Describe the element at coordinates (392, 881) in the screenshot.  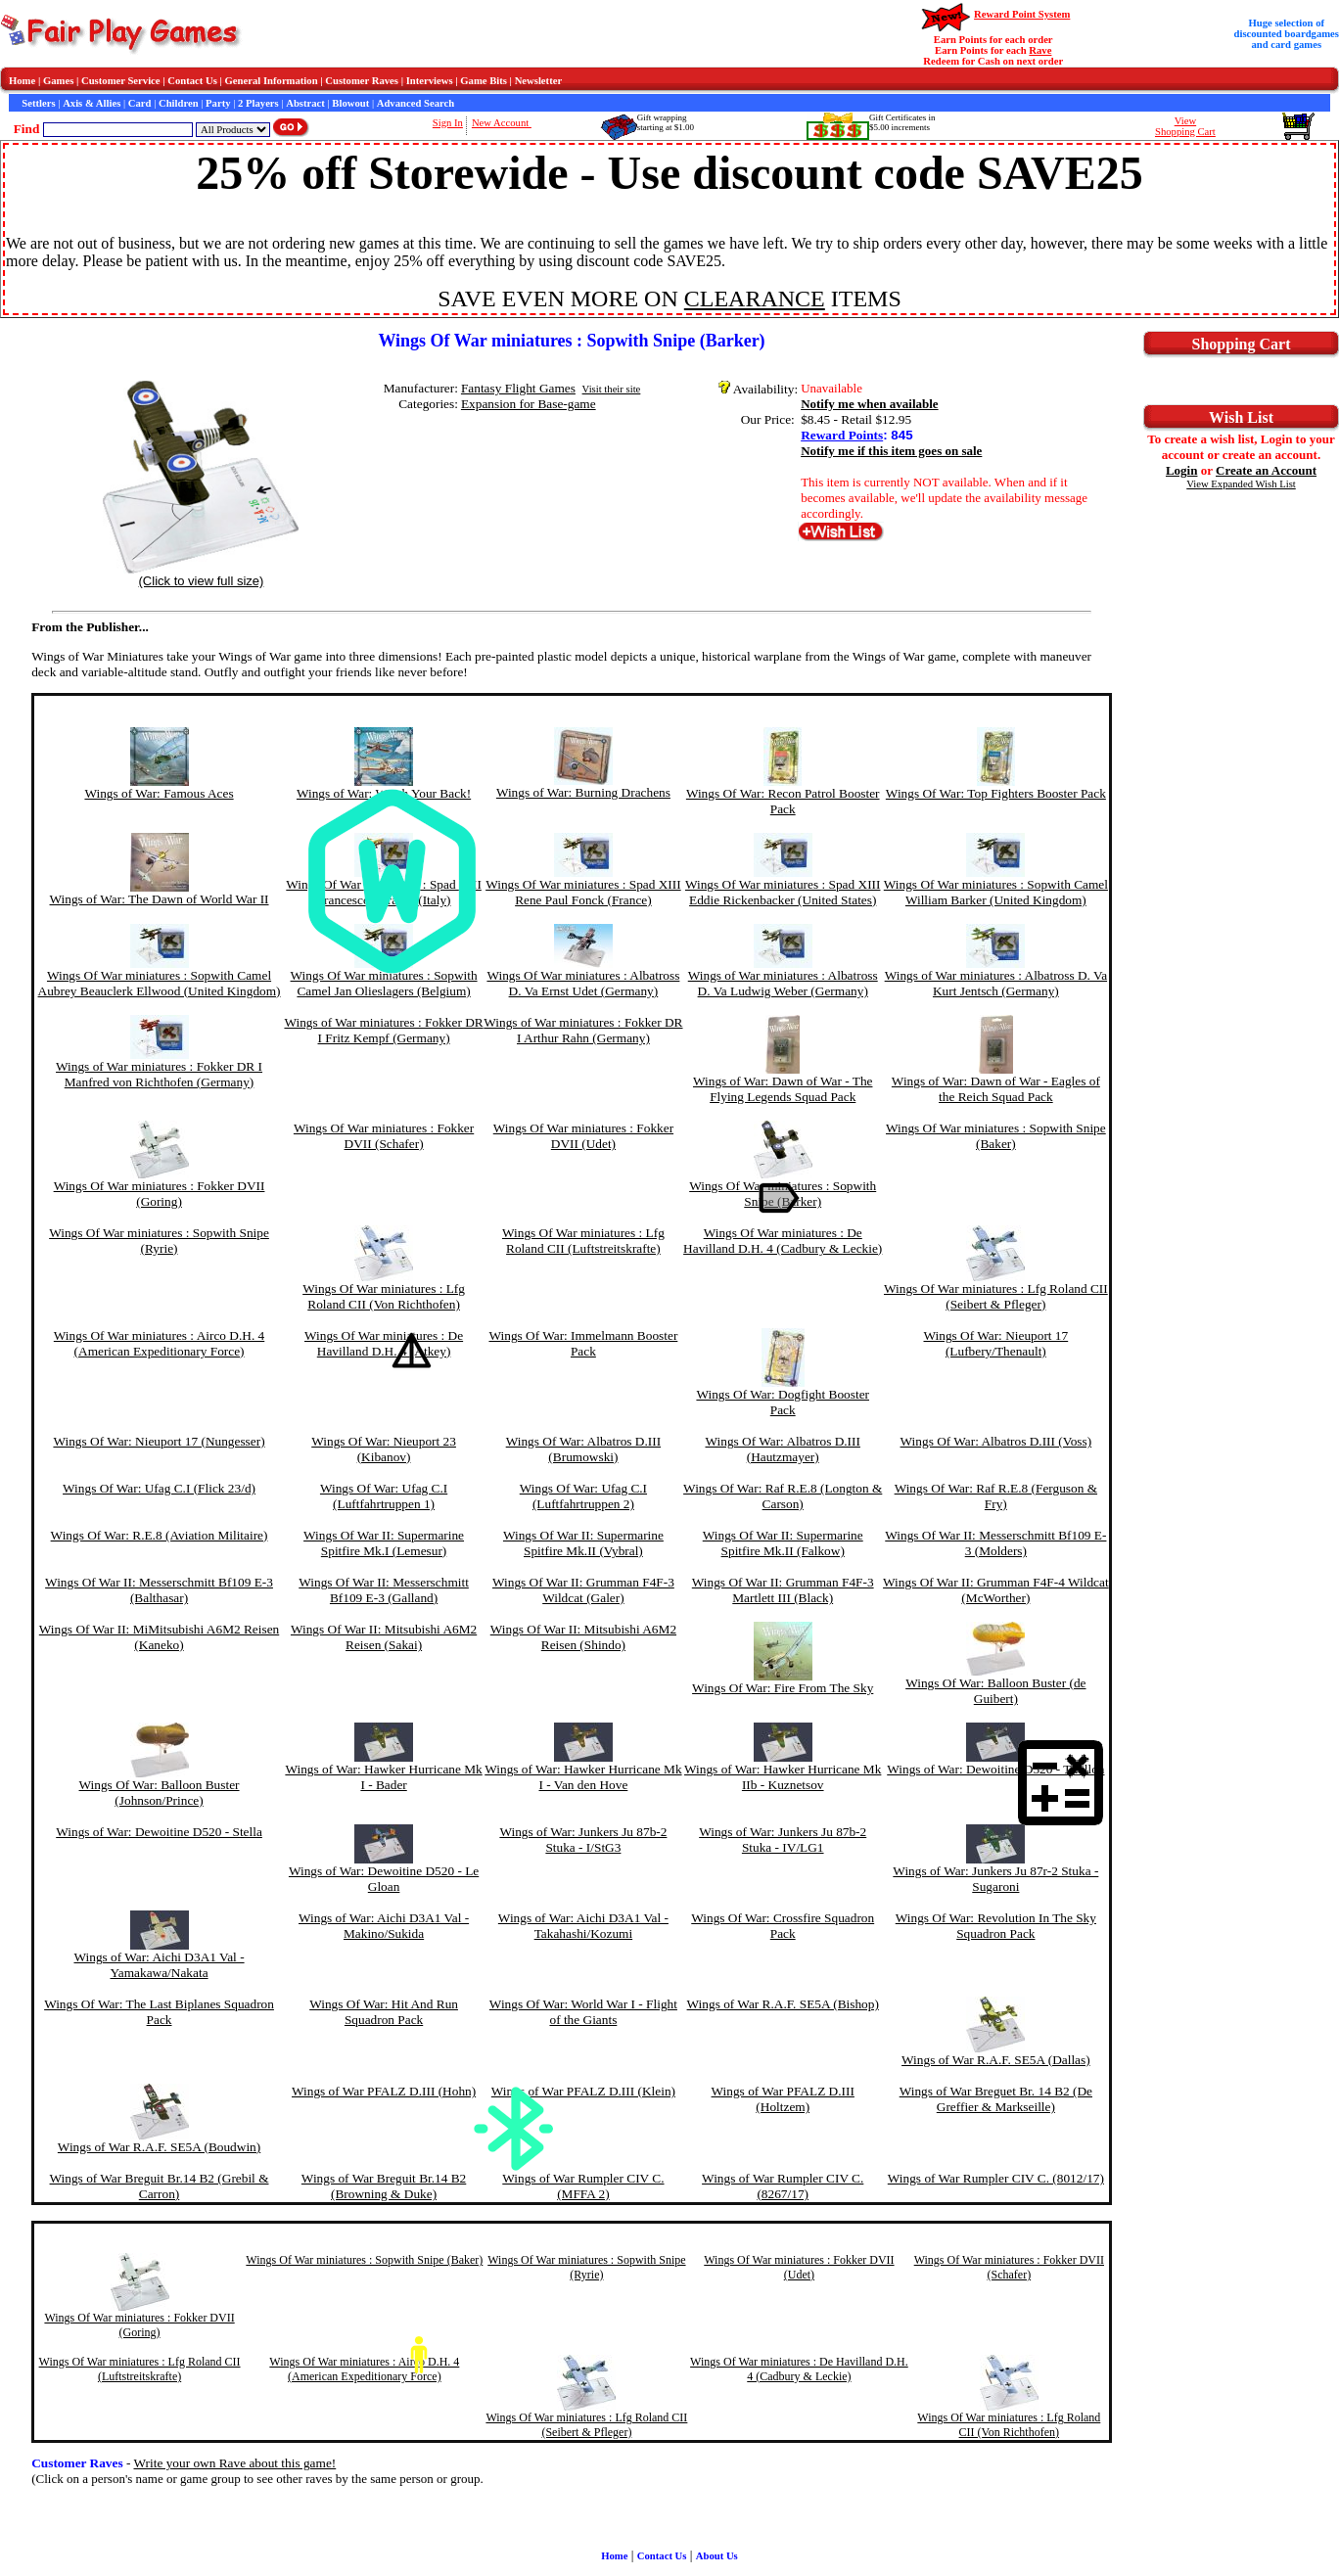
I see `open or access a service starting with "W"` at that location.